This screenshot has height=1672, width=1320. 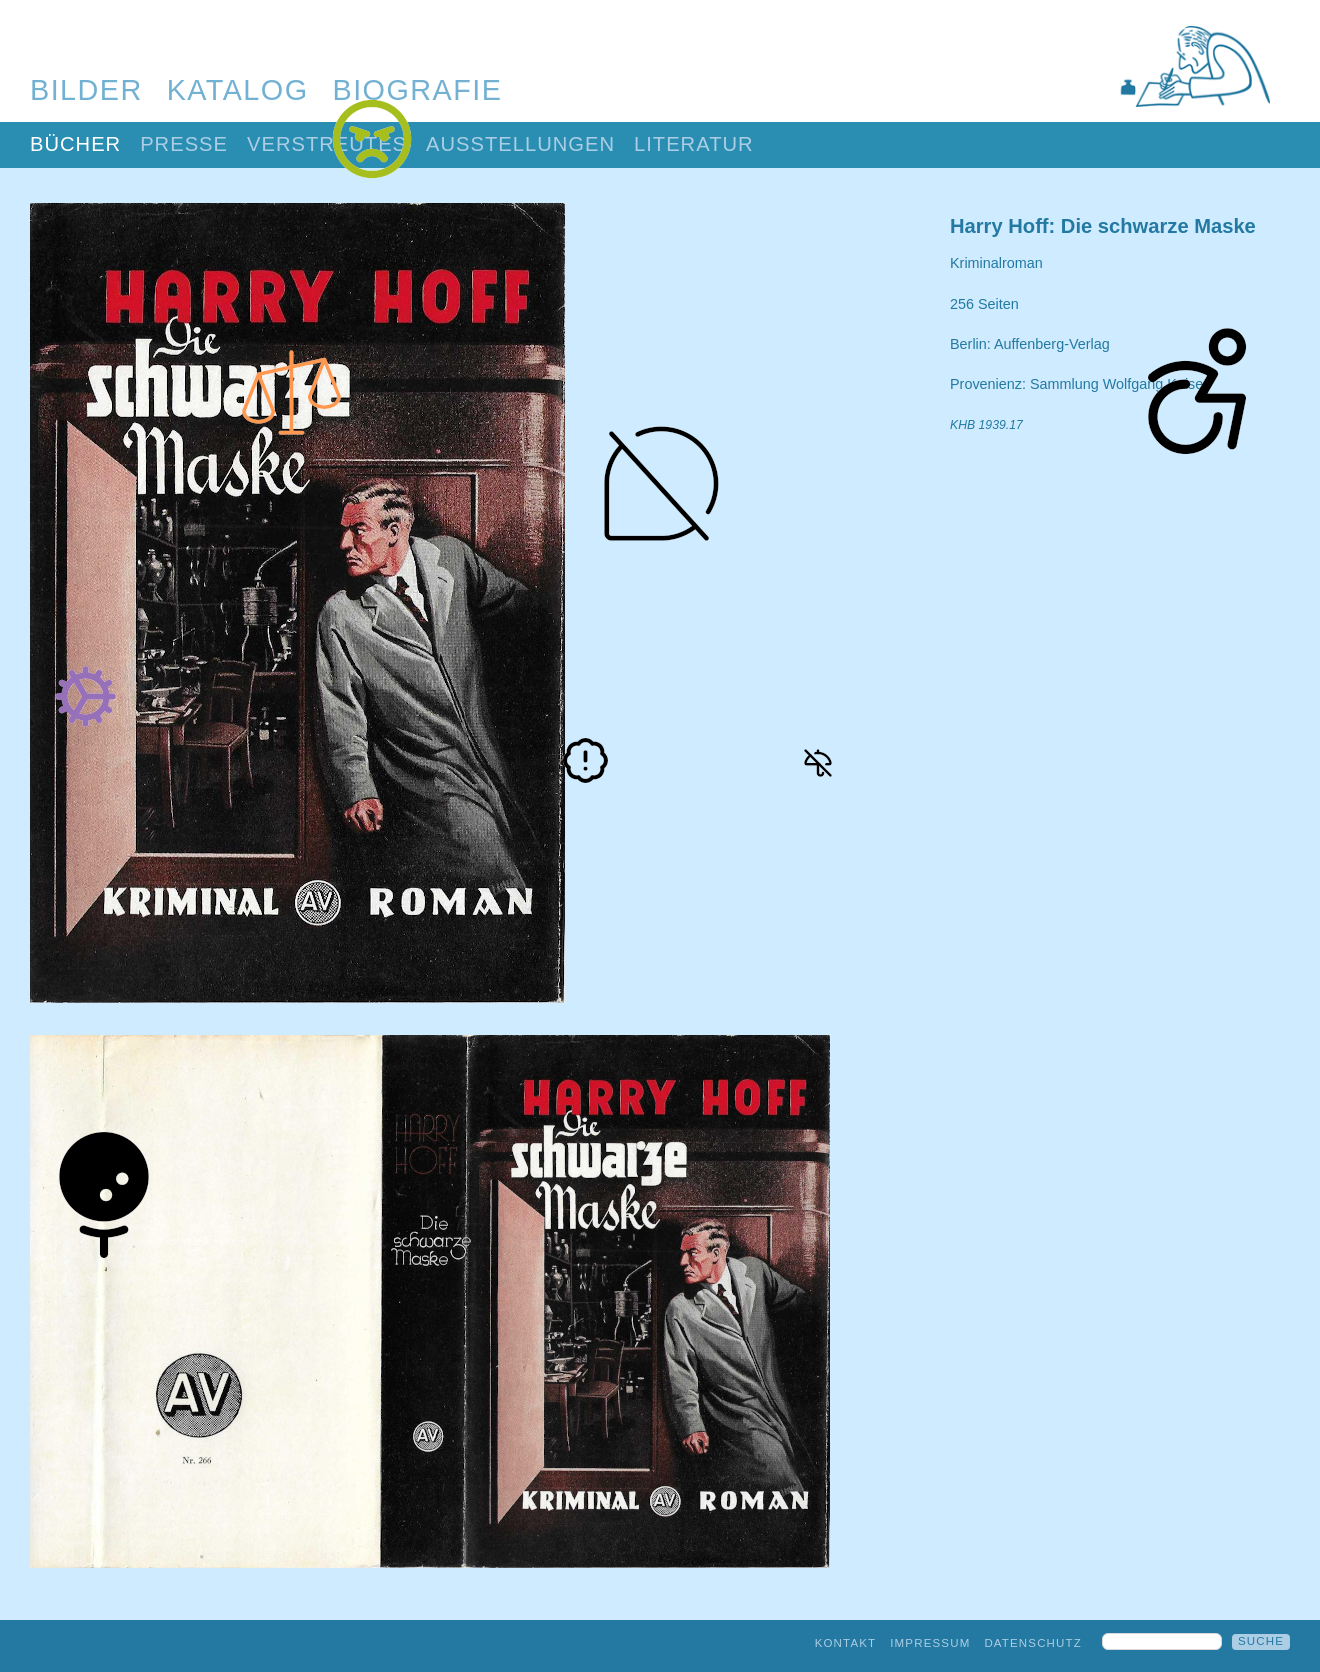 I want to click on indicates wheelchair accessible route or facility, so click(x=1199, y=393).